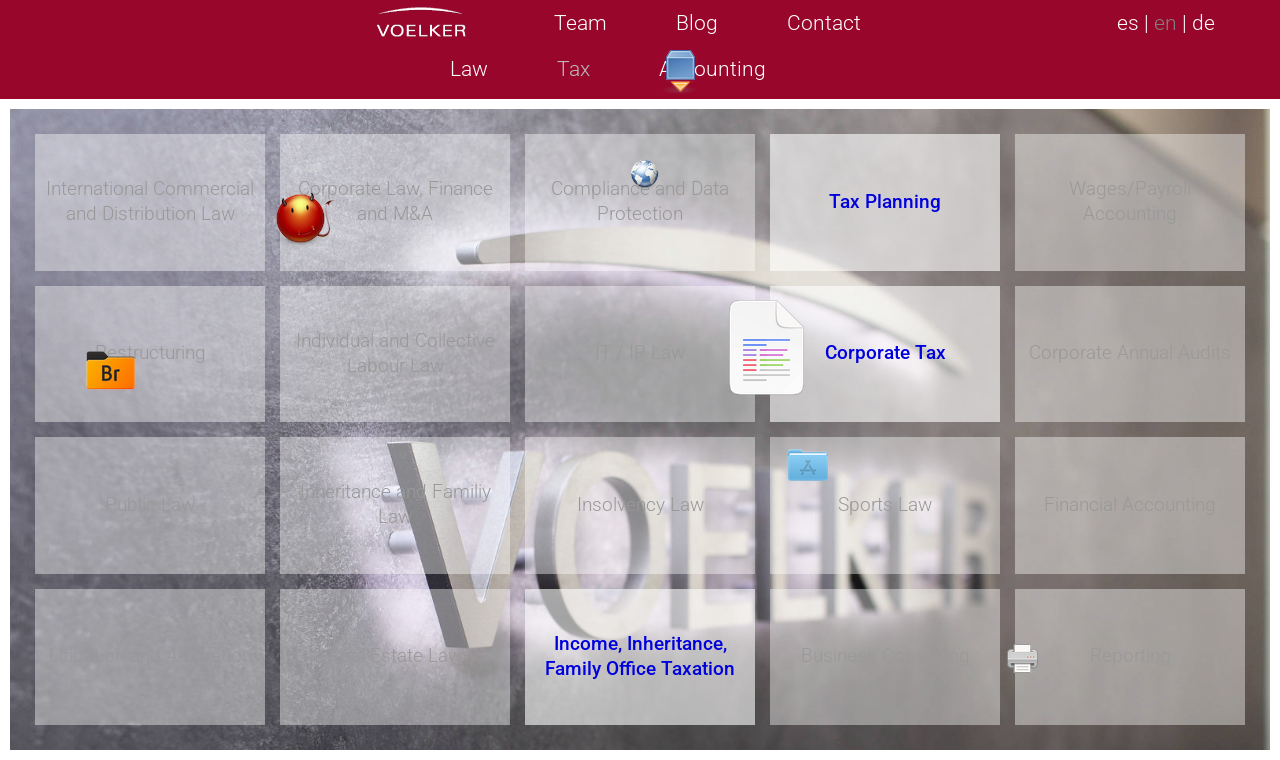 This screenshot has height=760, width=1280. What do you see at coordinates (1022, 658) in the screenshot?
I see `print the current document` at bounding box center [1022, 658].